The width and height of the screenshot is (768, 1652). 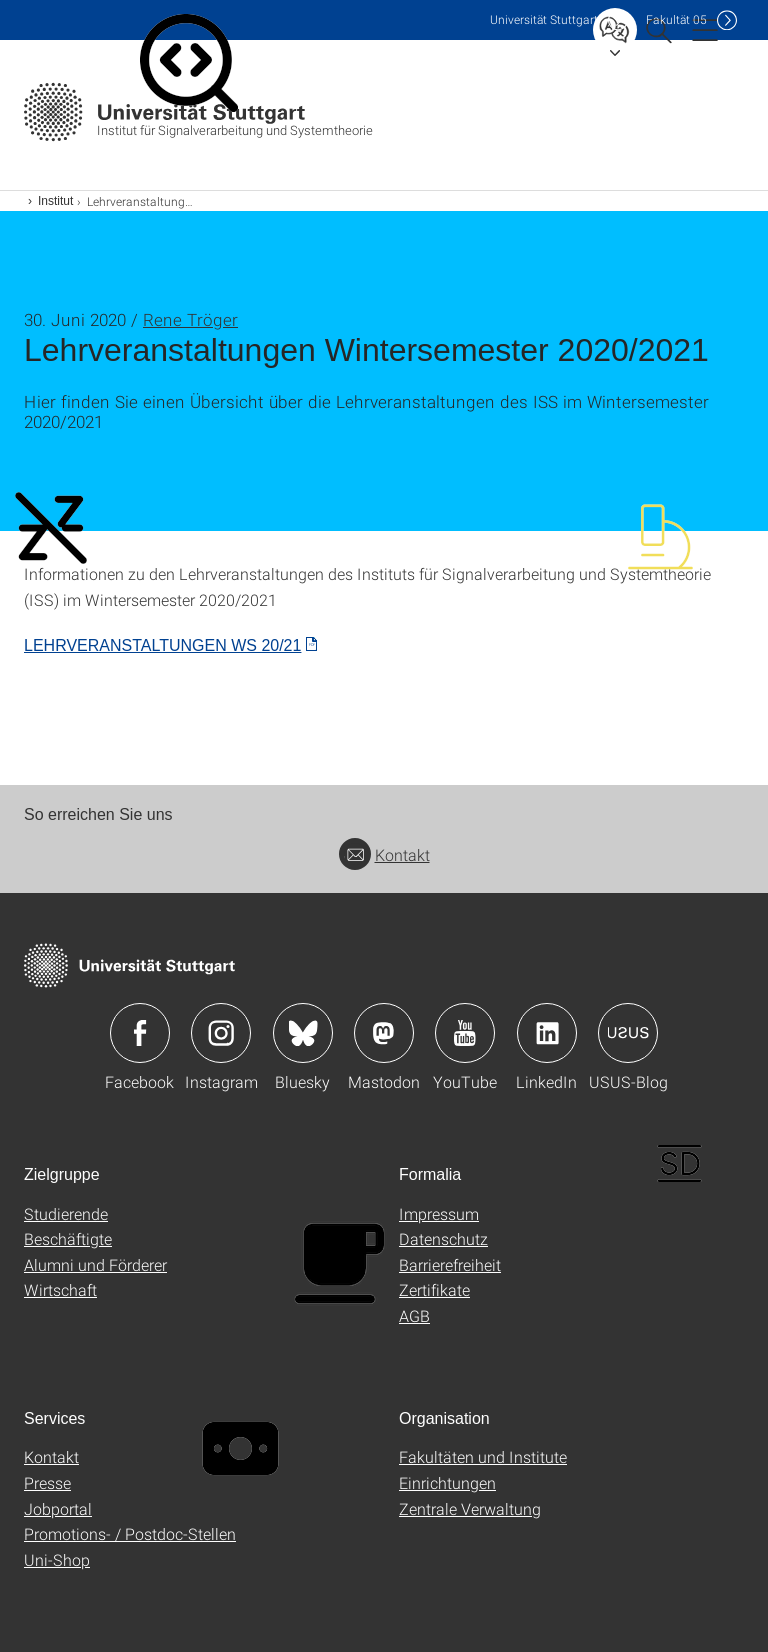 I want to click on switch to standard definition video quality, so click(x=679, y=1163).